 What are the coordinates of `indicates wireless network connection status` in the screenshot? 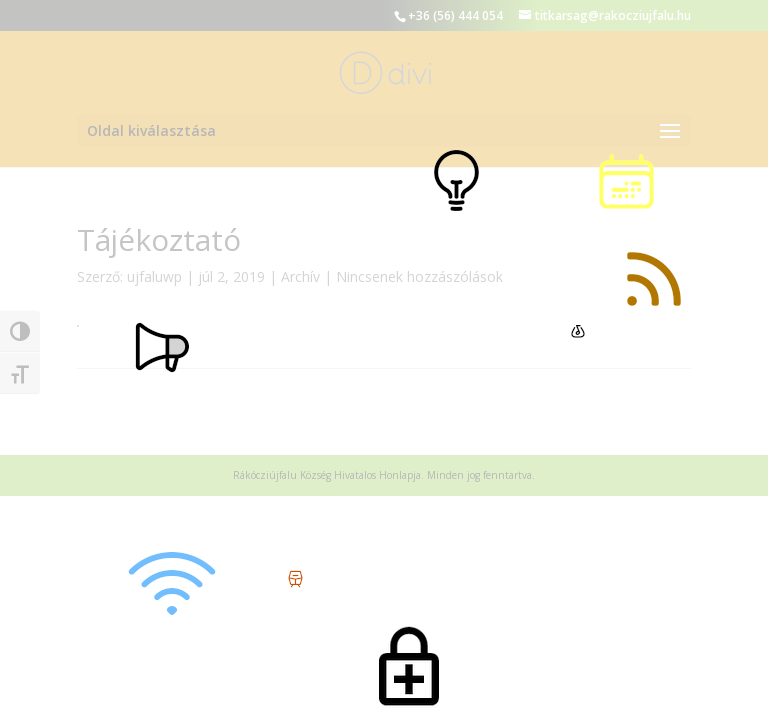 It's located at (172, 585).